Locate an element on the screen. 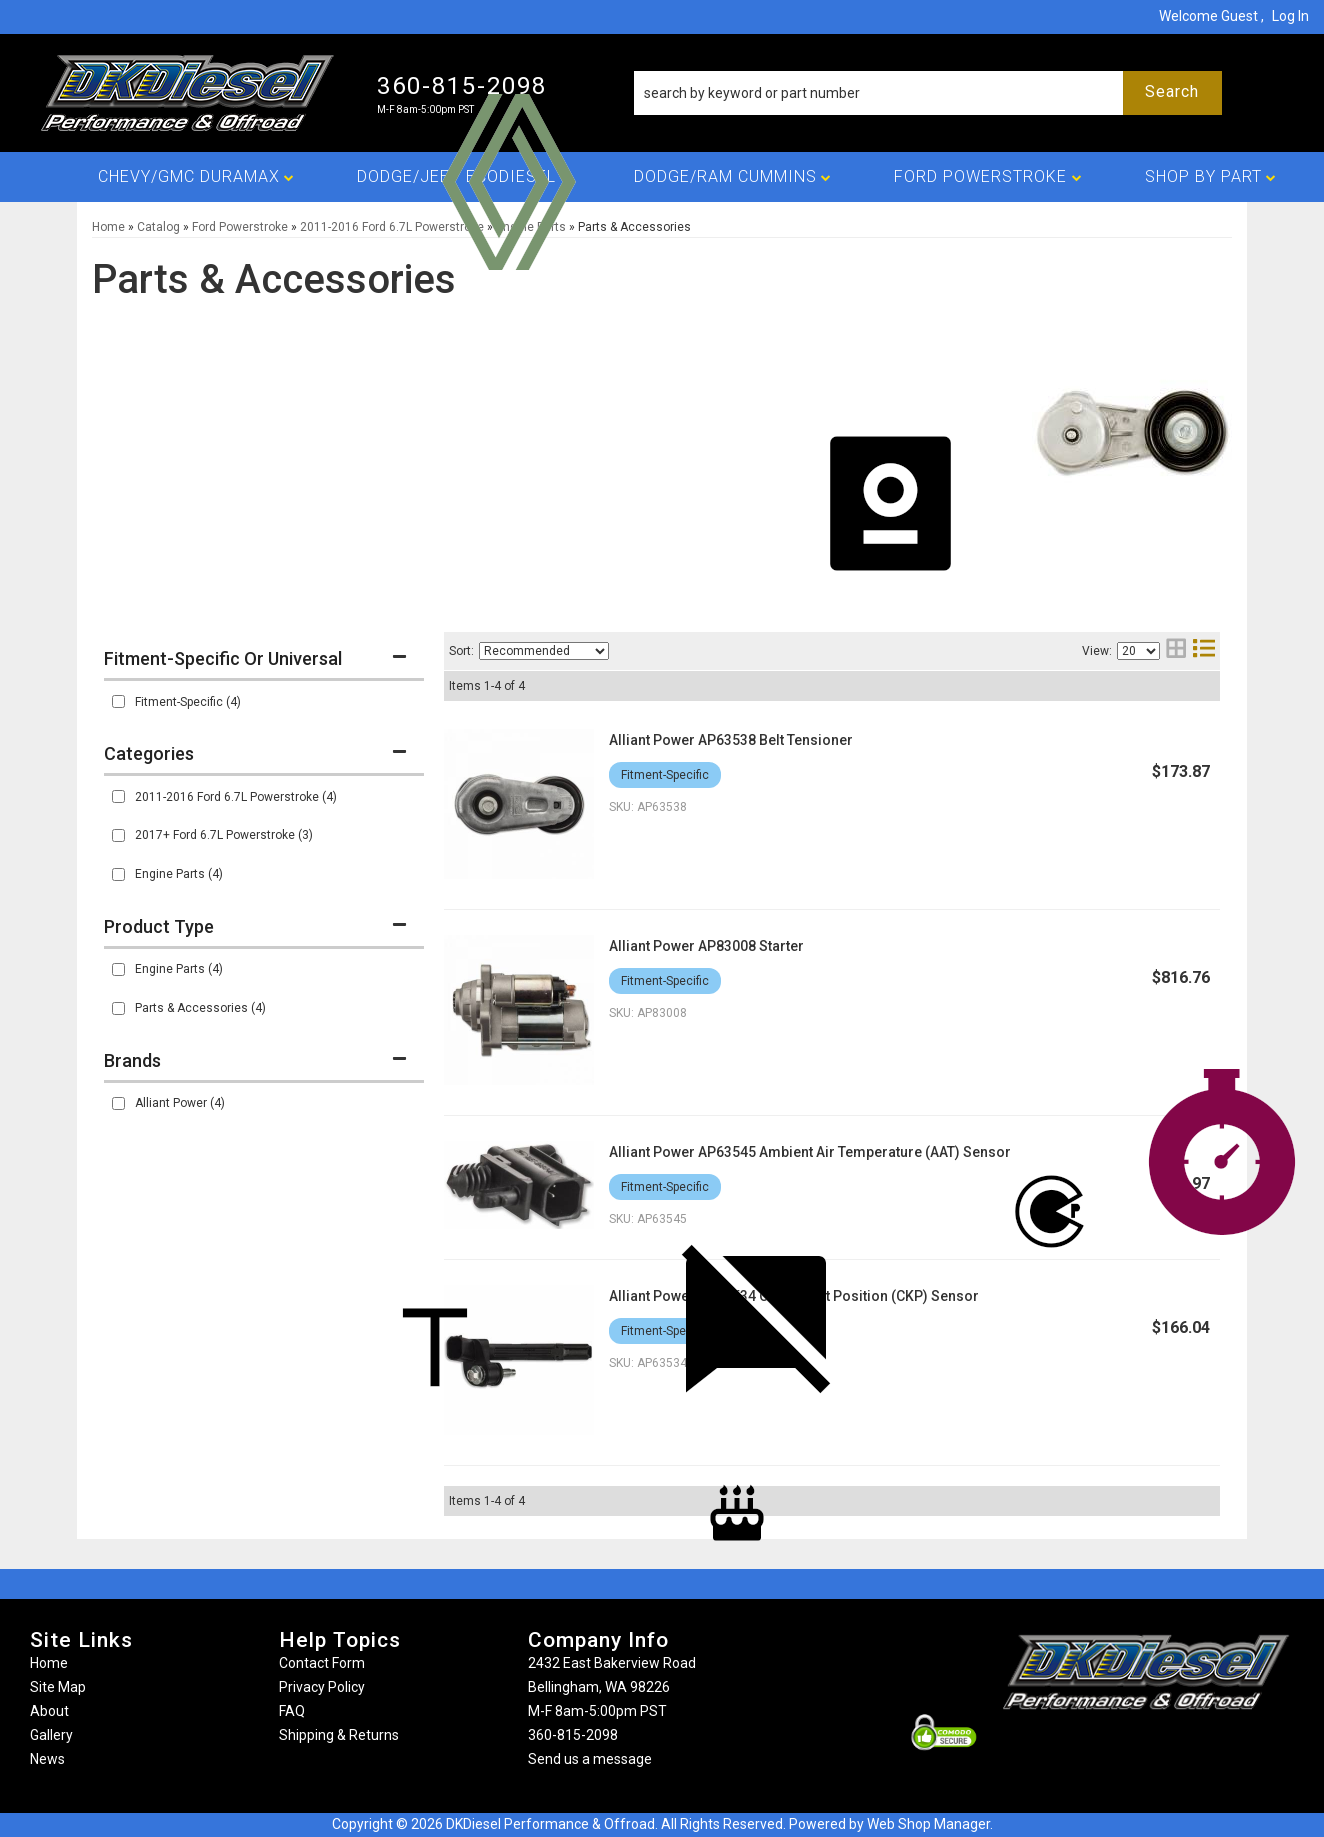  renault brand logo is located at coordinates (509, 182).